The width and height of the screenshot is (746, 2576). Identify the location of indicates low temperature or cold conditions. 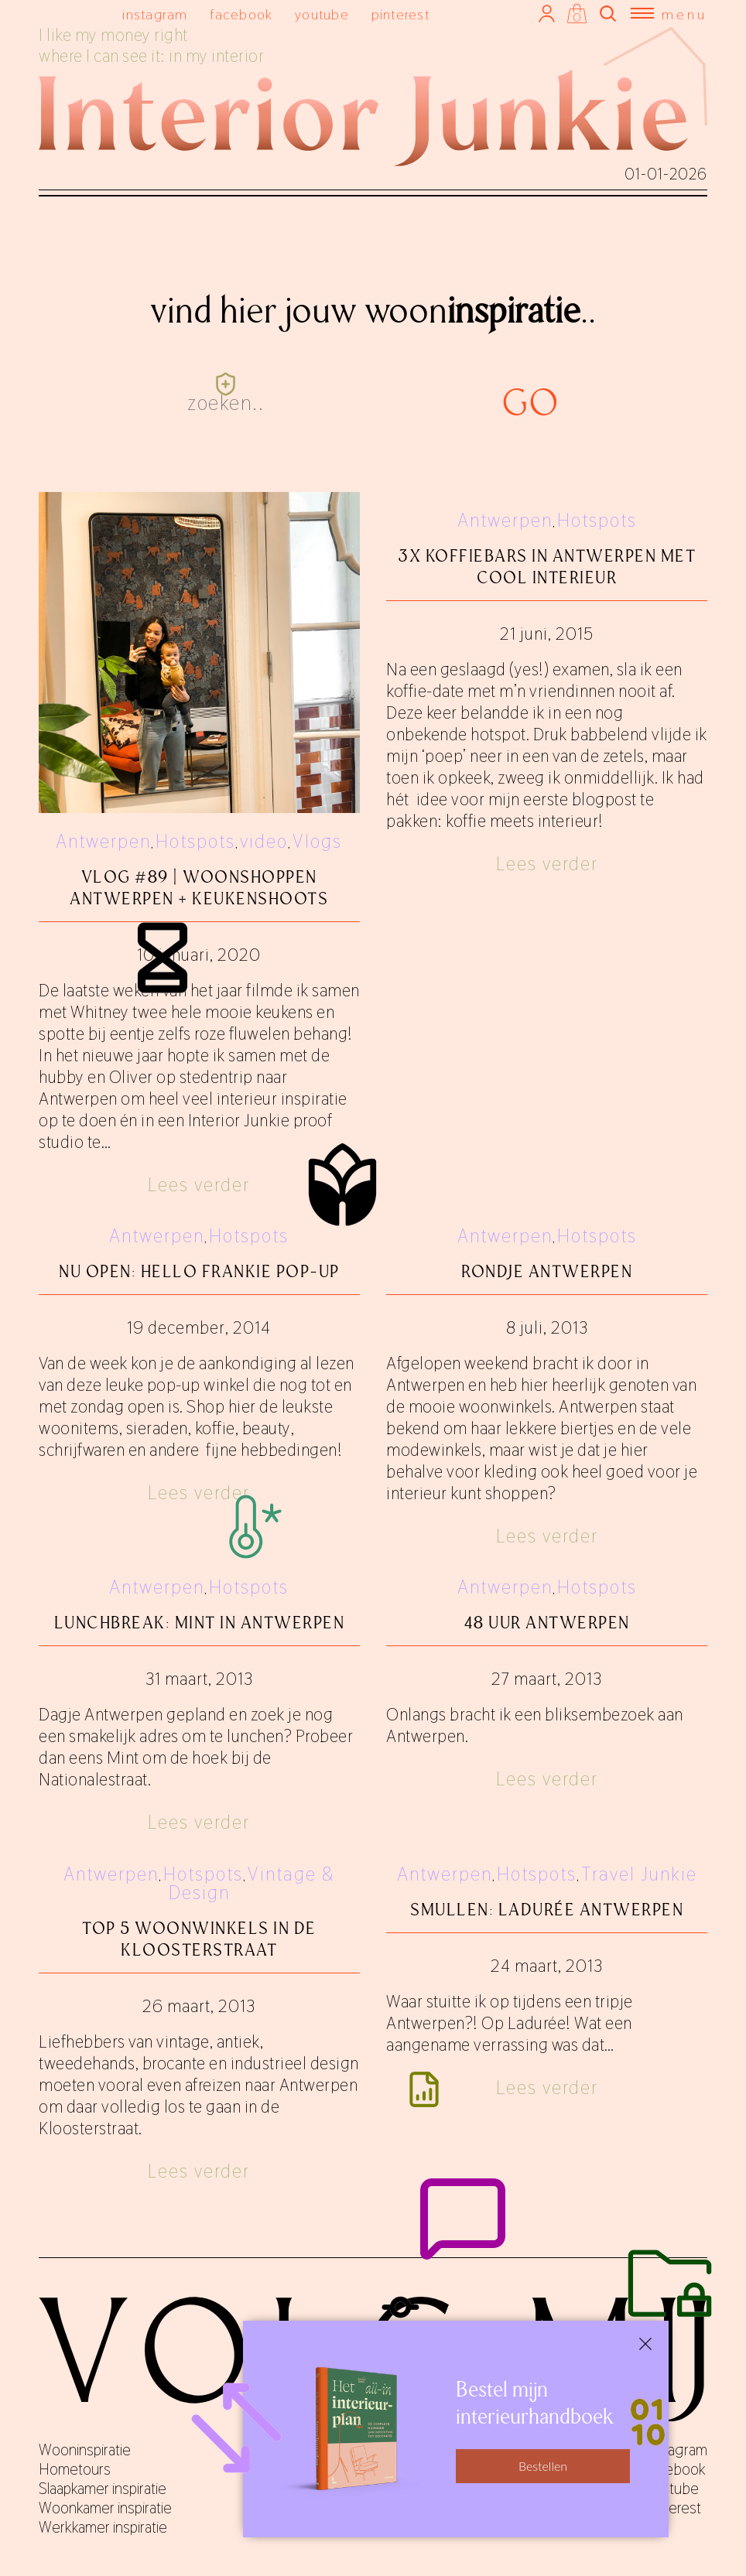
(248, 1526).